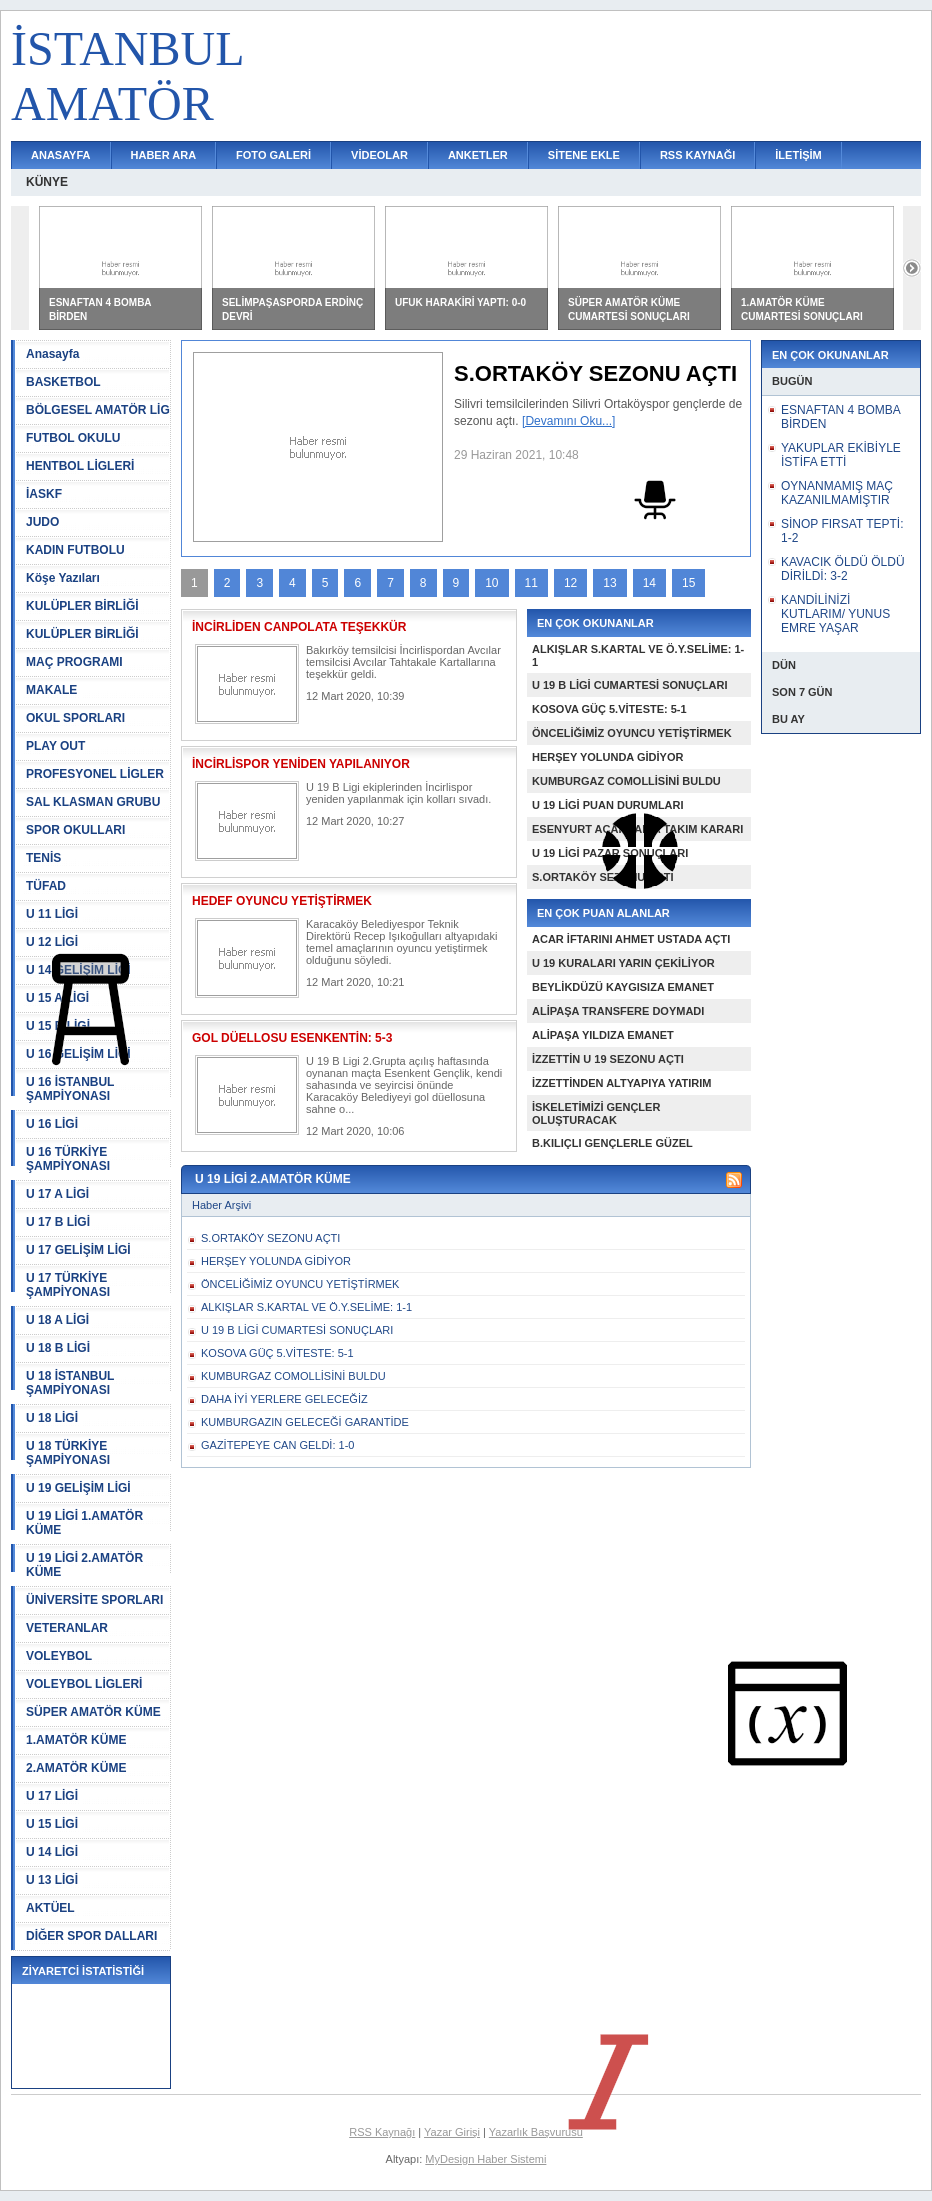  I want to click on browse furniture or seating options, so click(90, 1009).